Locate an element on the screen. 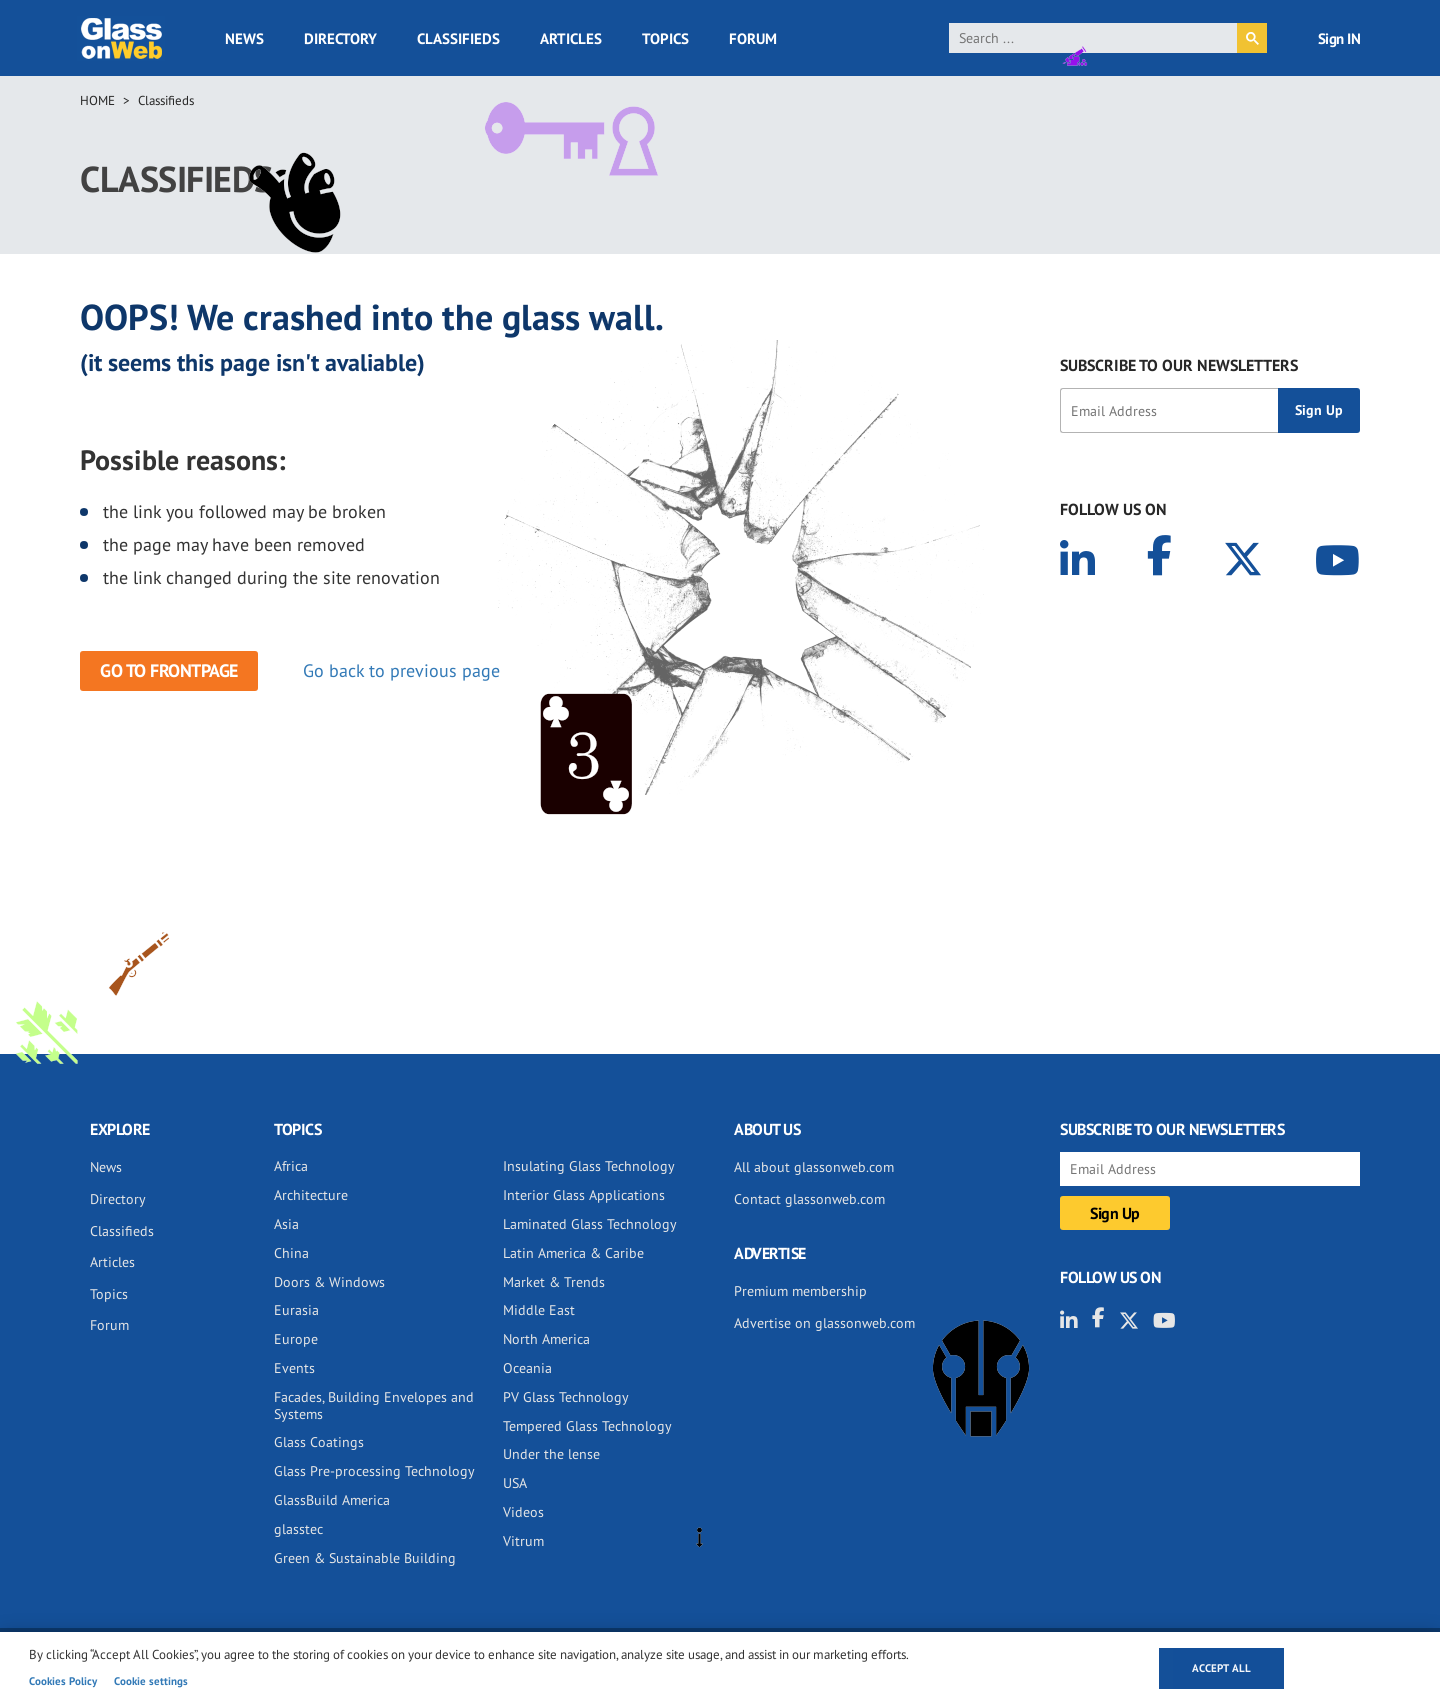  view health or vital statistics is located at coordinates (296, 202).